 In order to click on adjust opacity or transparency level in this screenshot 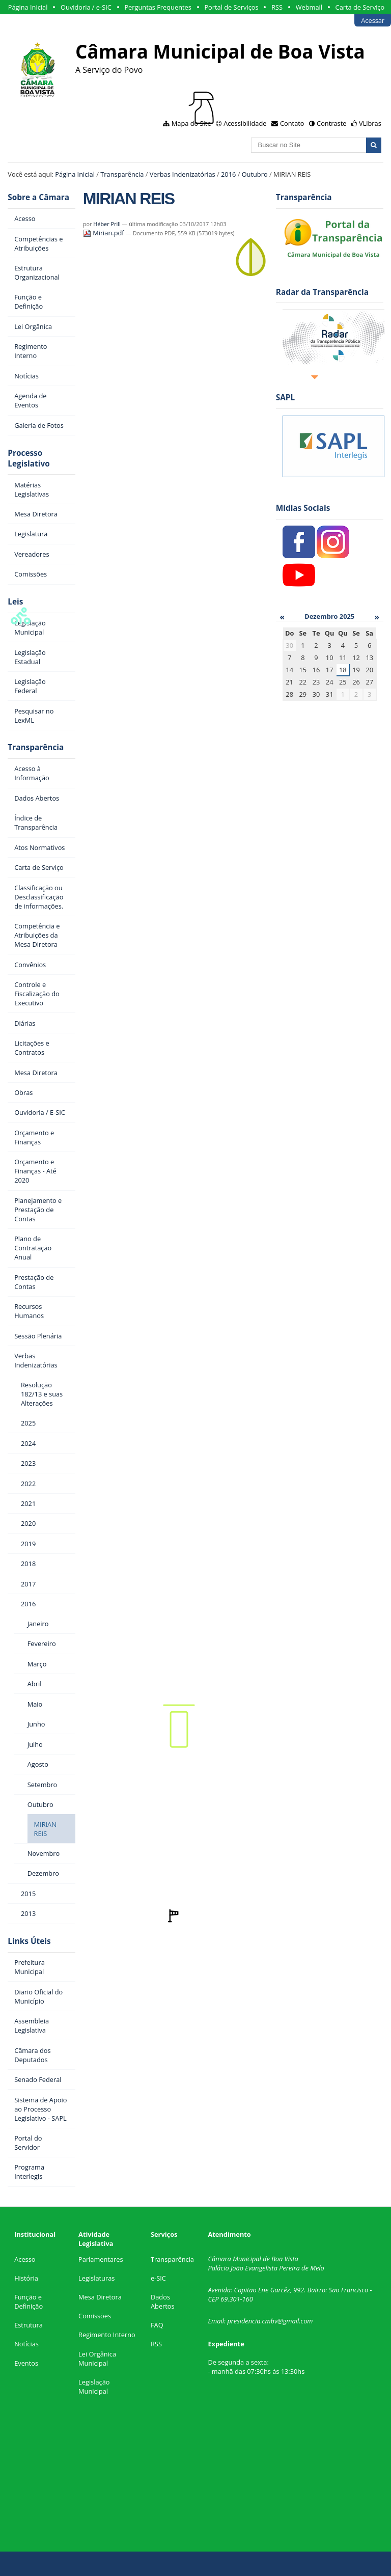, I will do `click(250, 258)`.